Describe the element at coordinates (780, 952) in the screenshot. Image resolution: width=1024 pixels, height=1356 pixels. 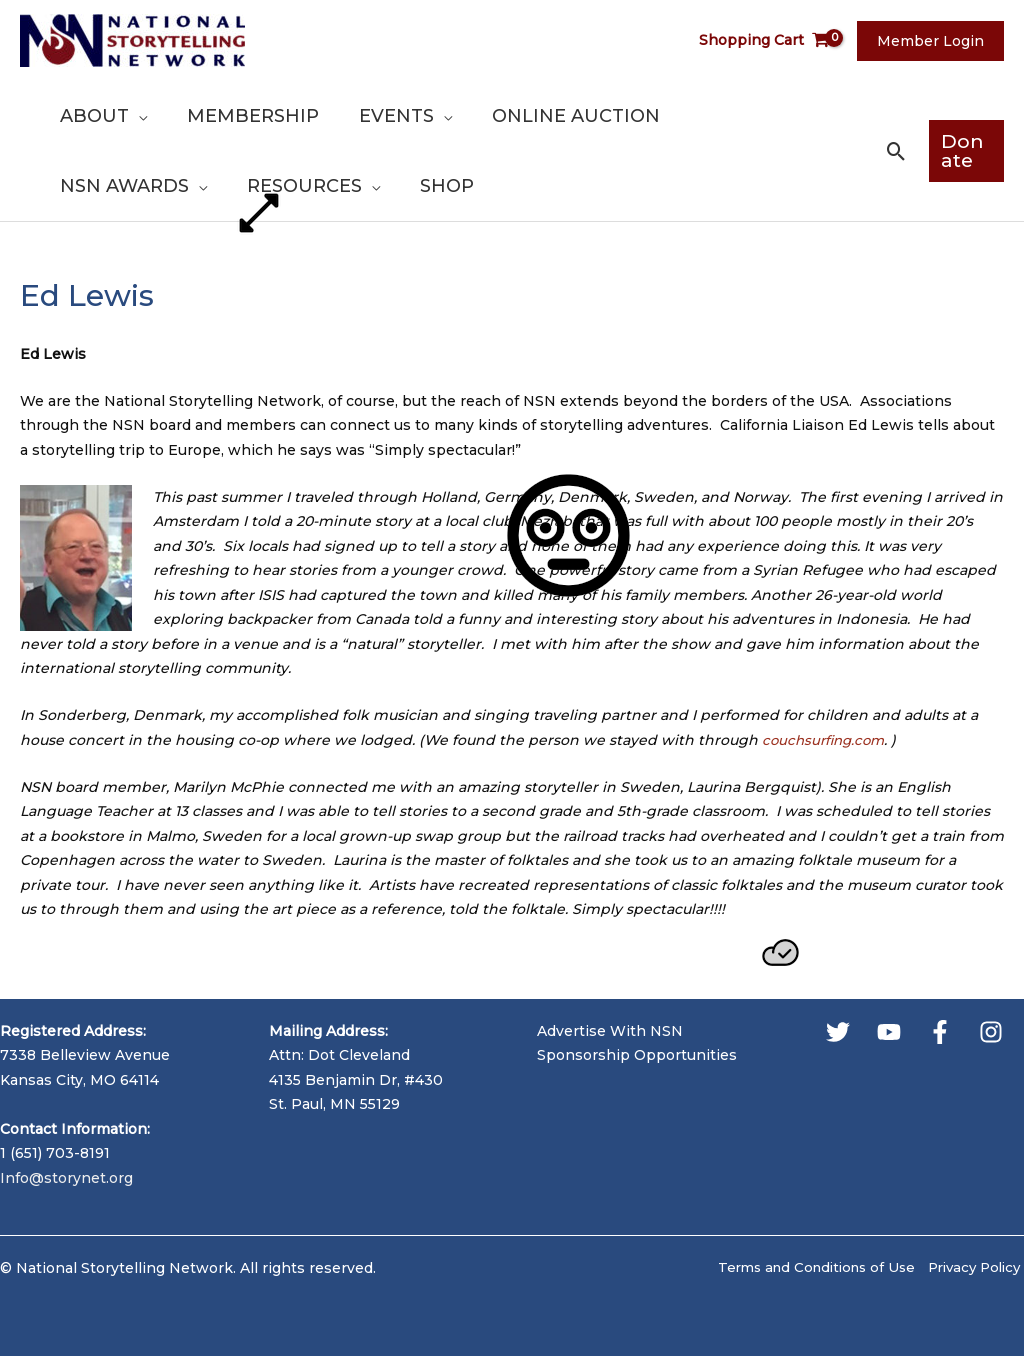
I see `file successfully uploaded to cloud storage` at that location.